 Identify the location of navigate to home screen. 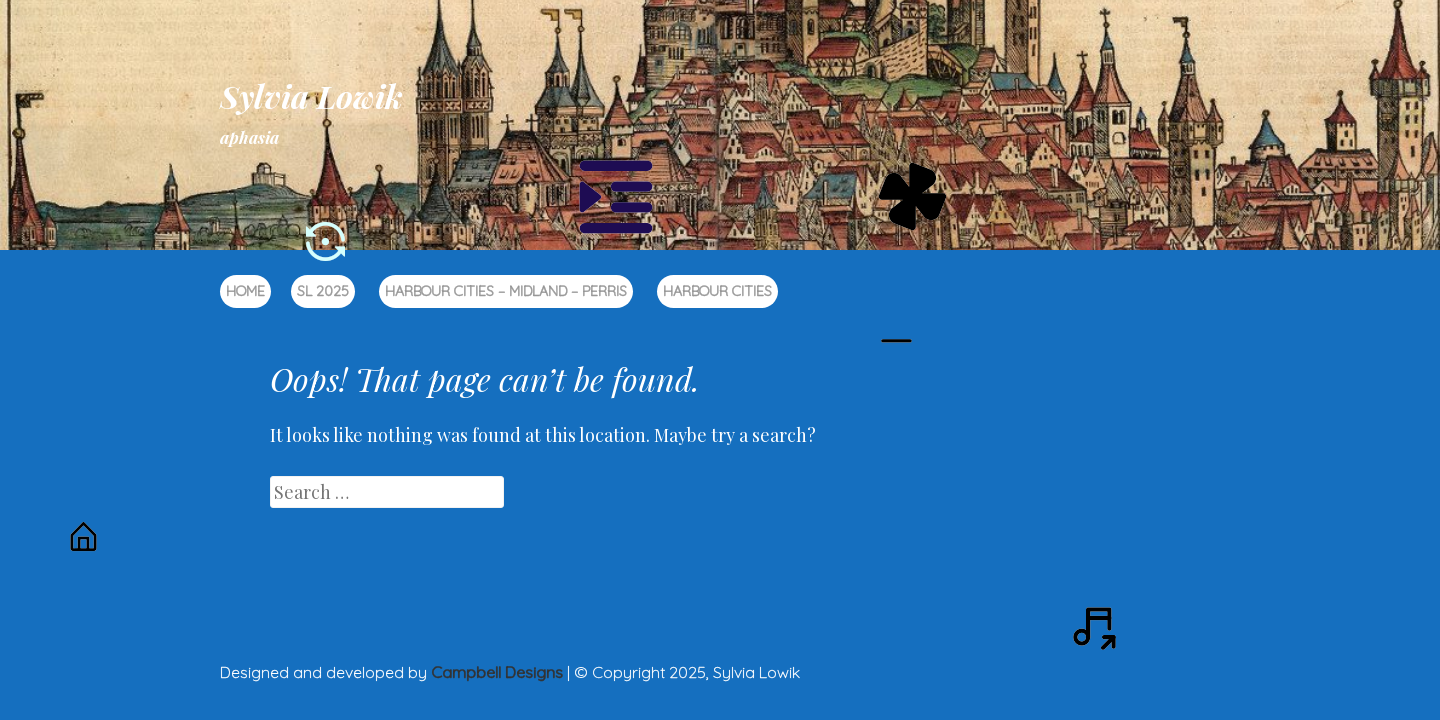
(83, 536).